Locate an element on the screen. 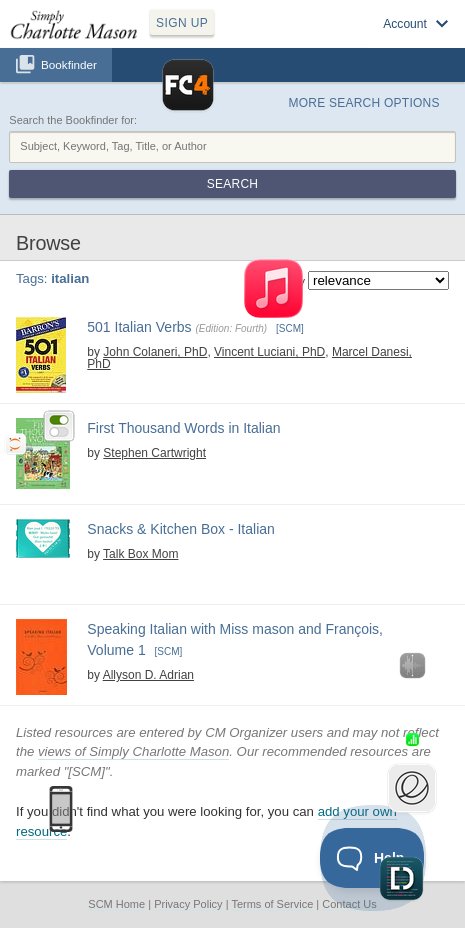 Image resolution: width=465 pixels, height=928 pixels. open quickDocs documentation app is located at coordinates (401, 878).